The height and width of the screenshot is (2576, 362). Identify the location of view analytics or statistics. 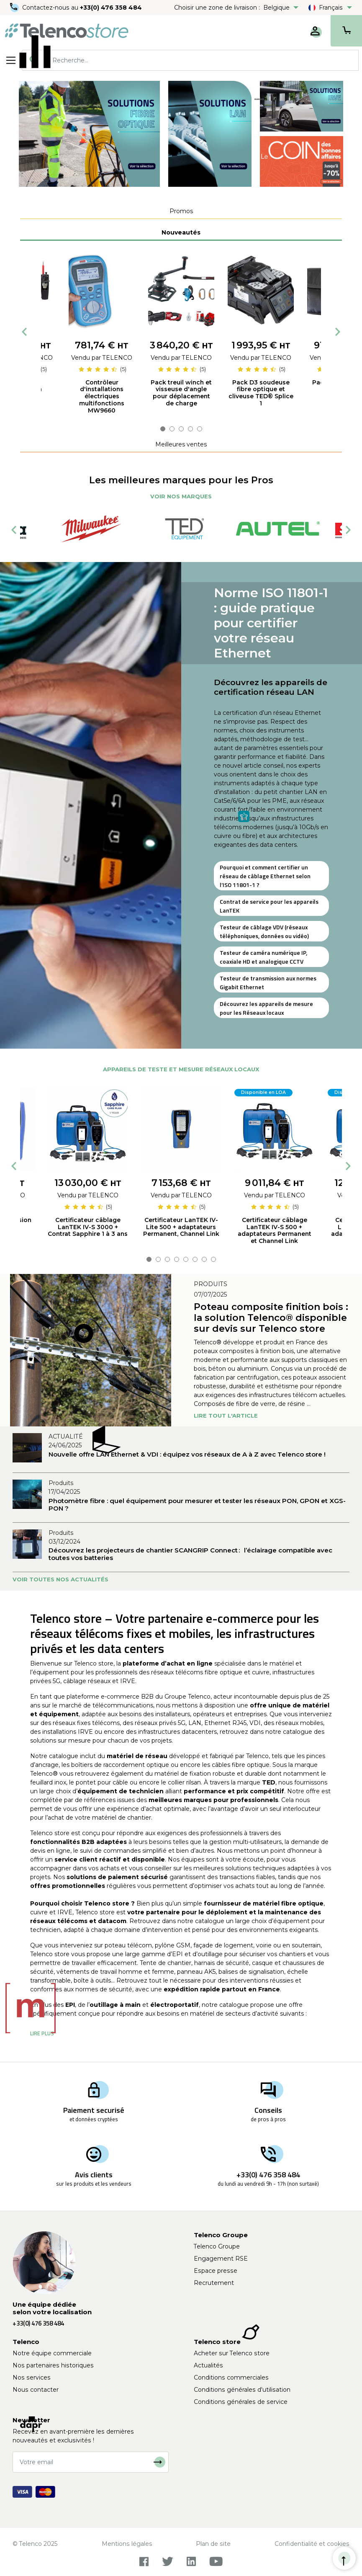
(35, 52).